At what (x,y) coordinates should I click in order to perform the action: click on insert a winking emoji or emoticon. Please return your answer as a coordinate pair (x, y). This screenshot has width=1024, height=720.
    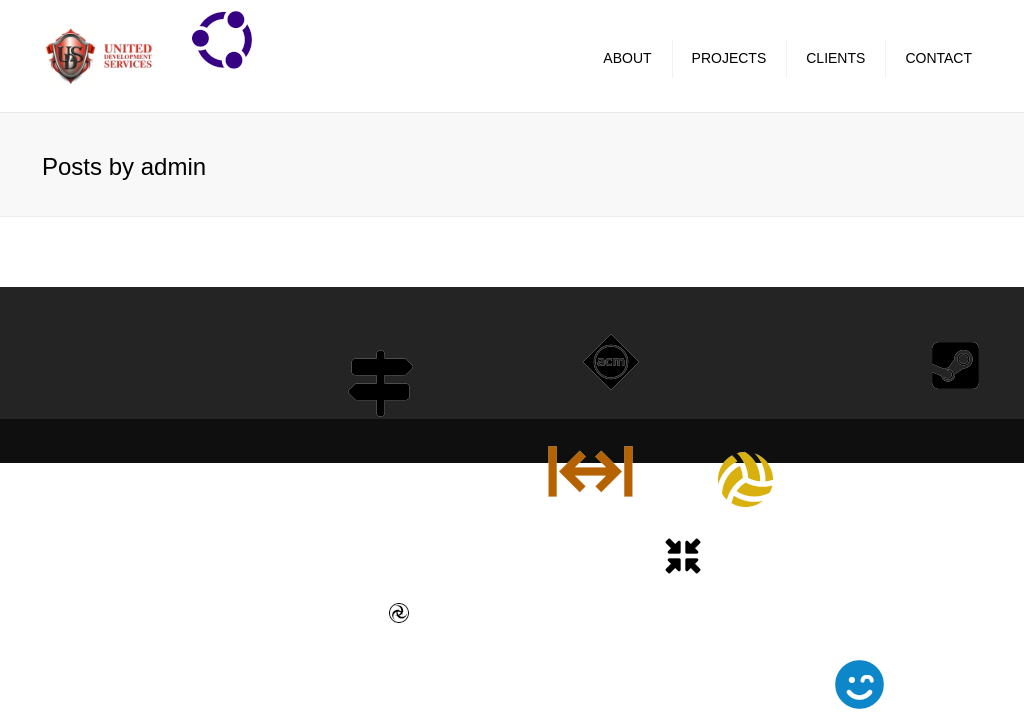
    Looking at the image, I should click on (859, 684).